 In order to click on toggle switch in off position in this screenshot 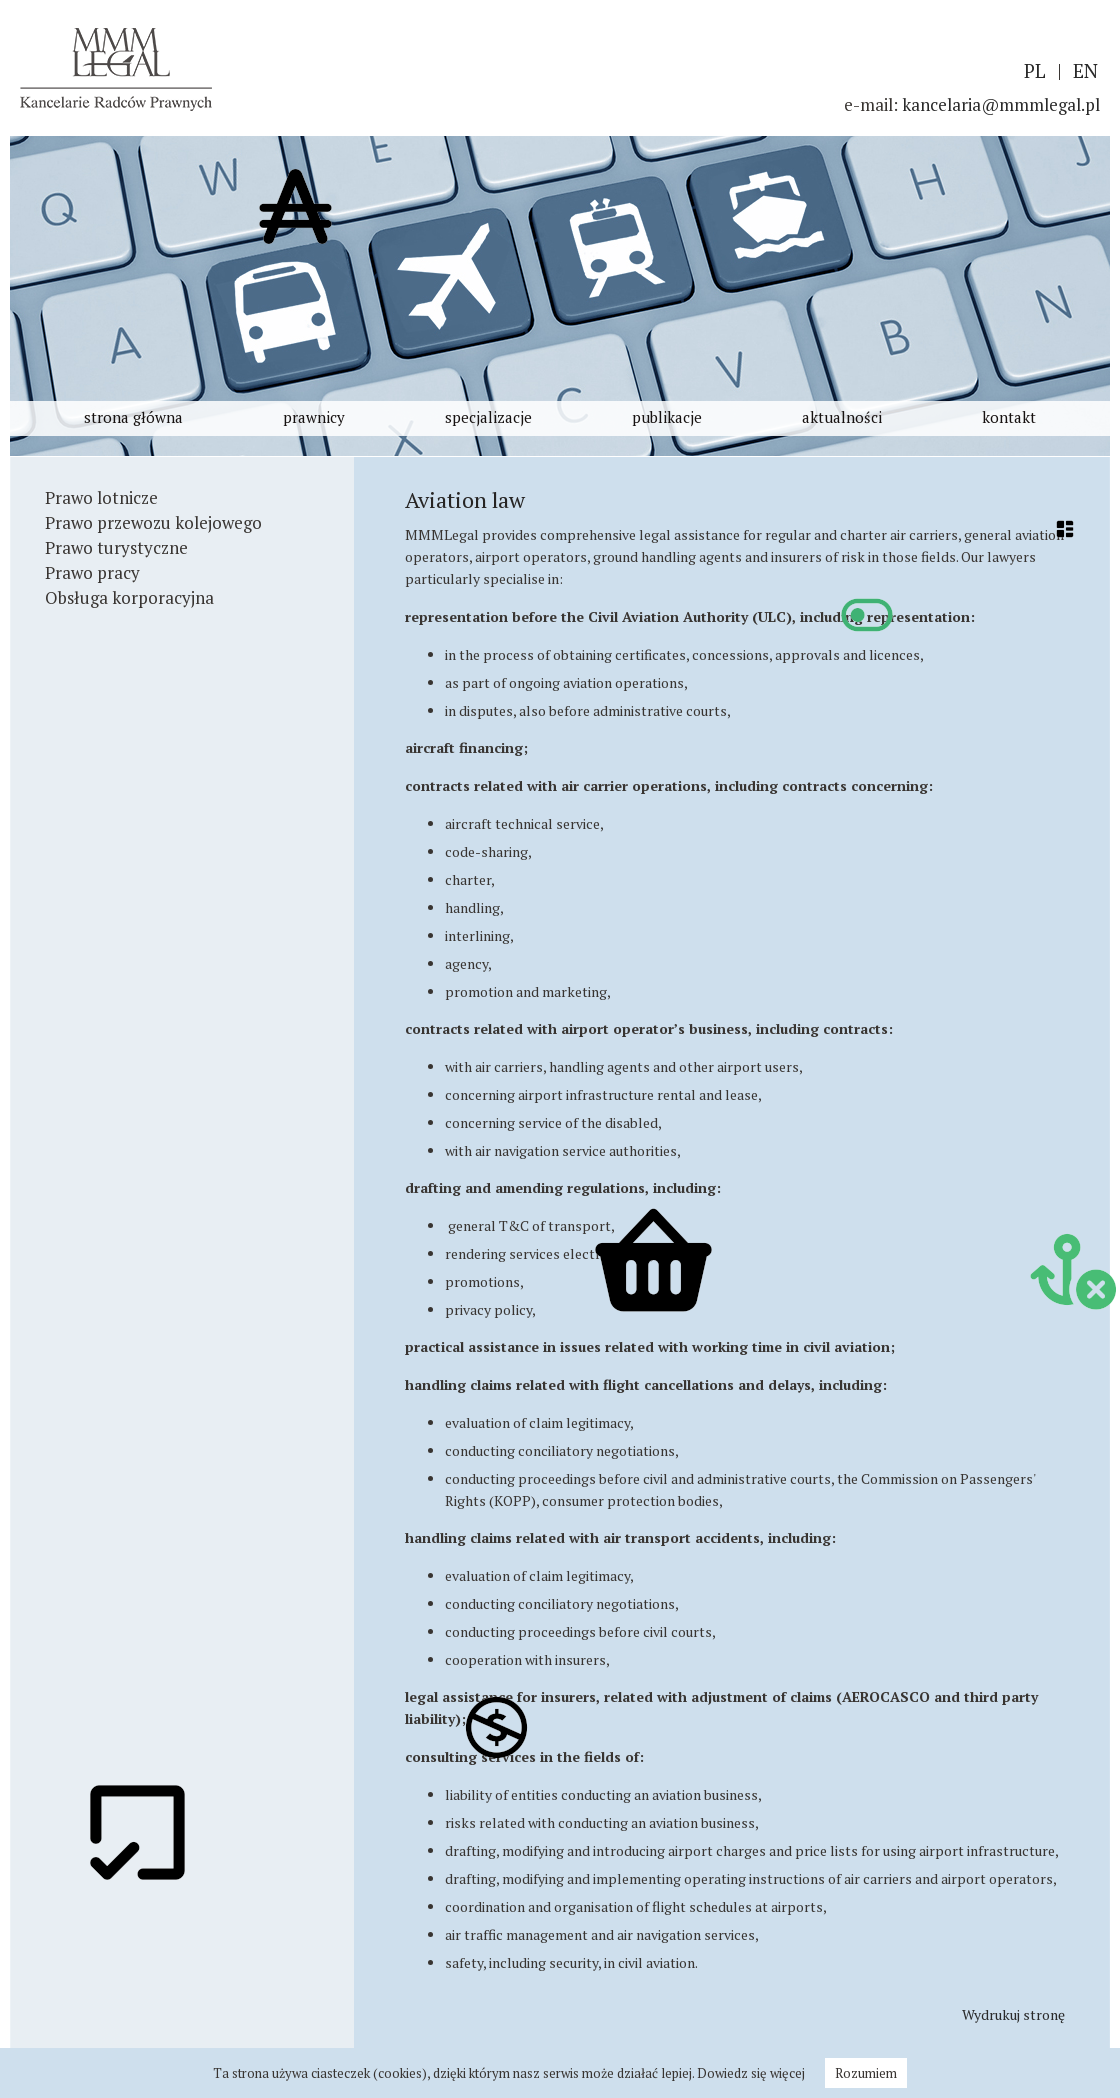, I will do `click(867, 615)`.